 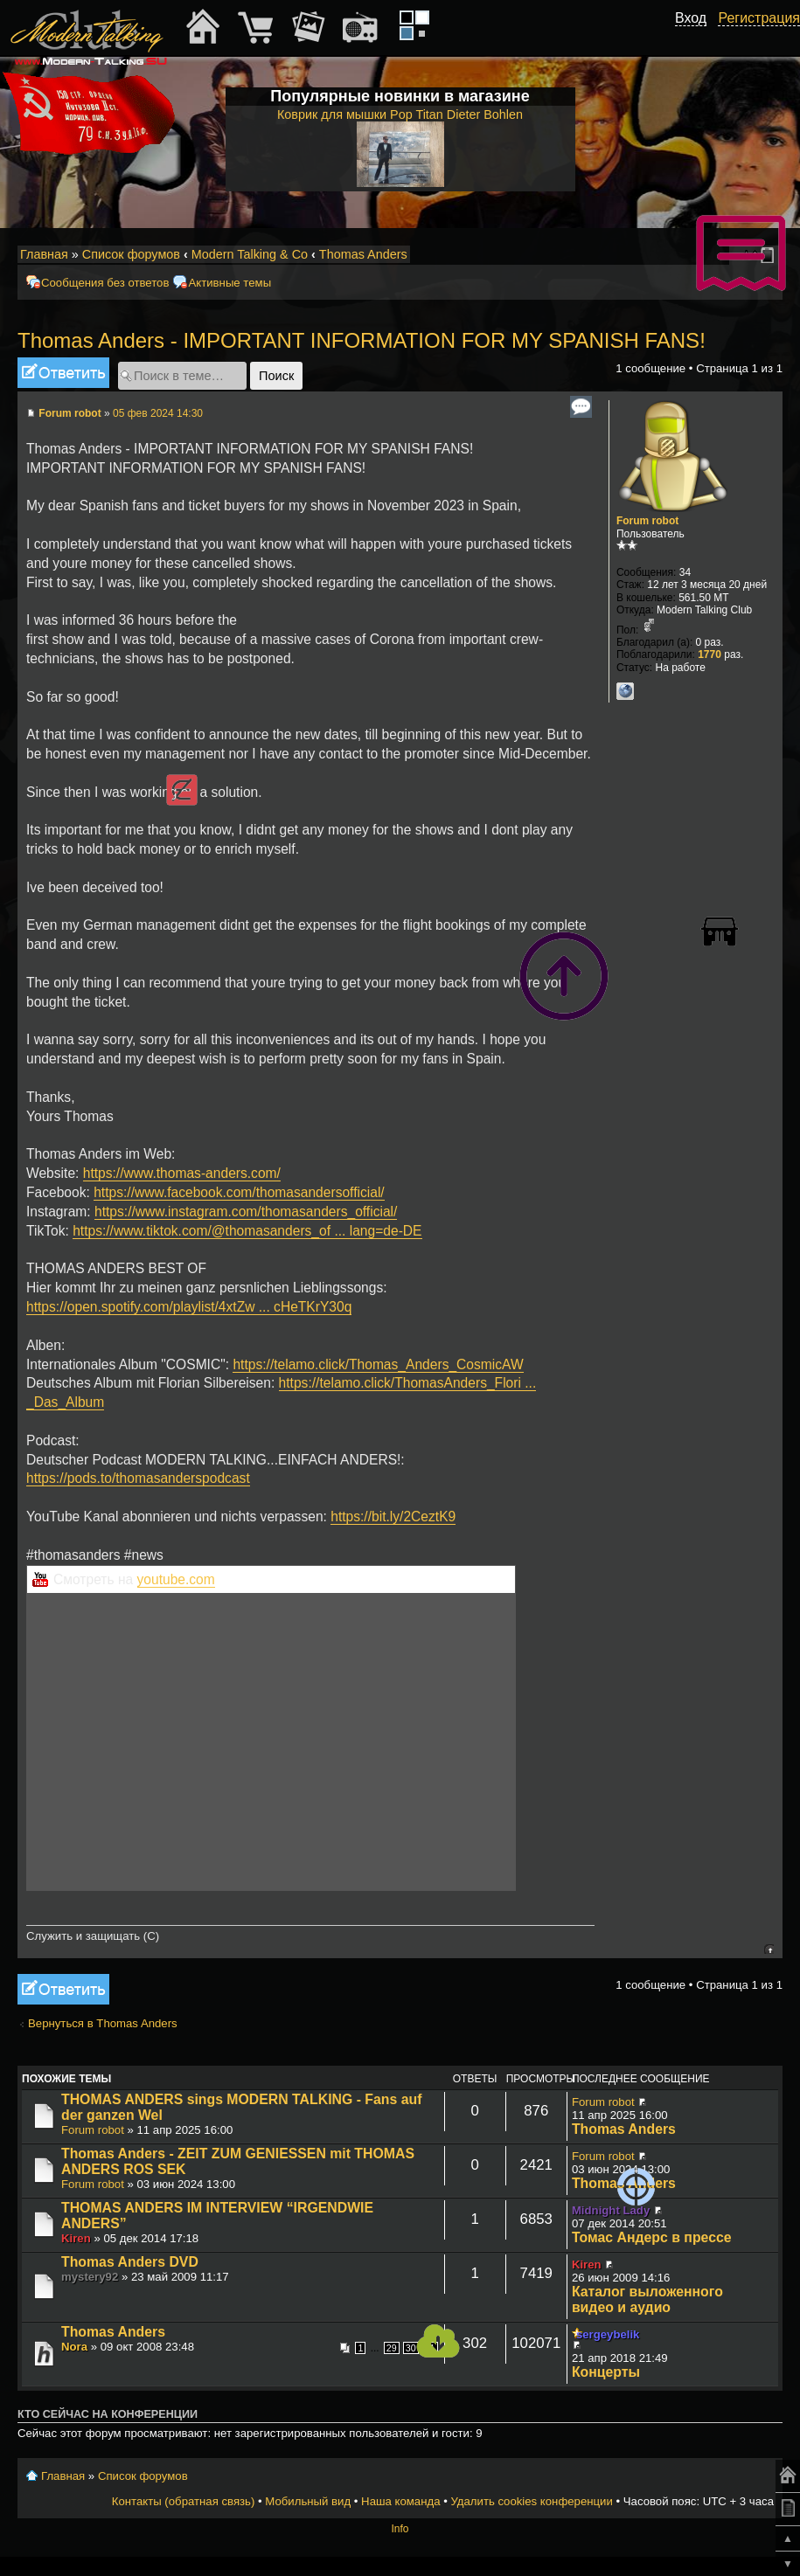 I want to click on download file from cloud storage, so click(x=438, y=2341).